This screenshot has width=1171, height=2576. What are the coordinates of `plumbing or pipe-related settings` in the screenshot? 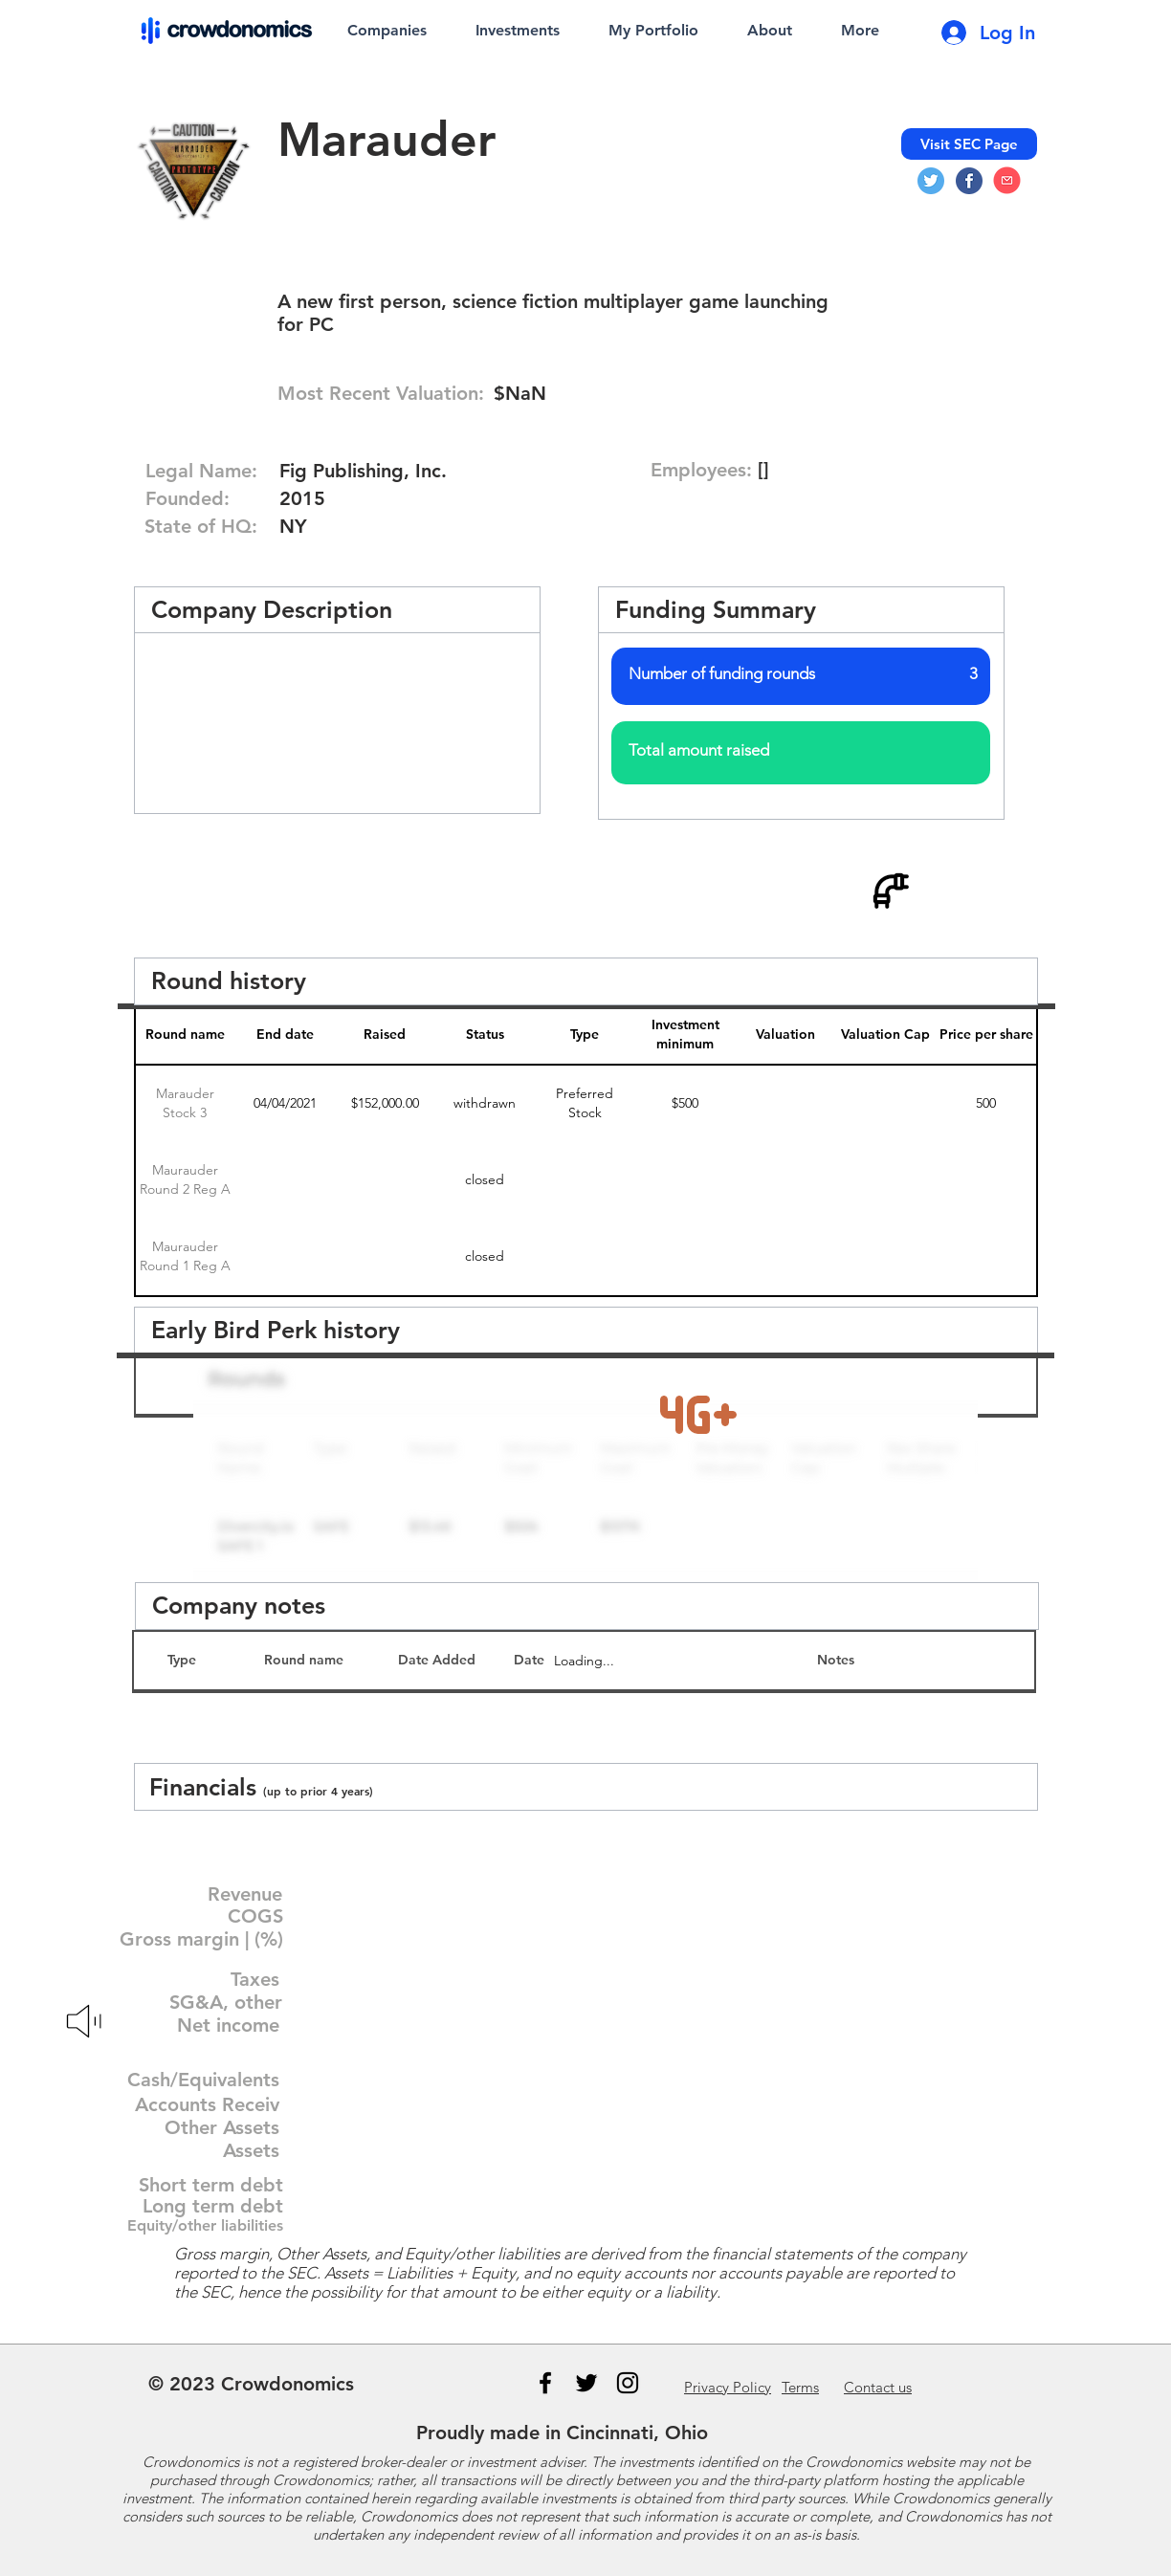 It's located at (890, 890).